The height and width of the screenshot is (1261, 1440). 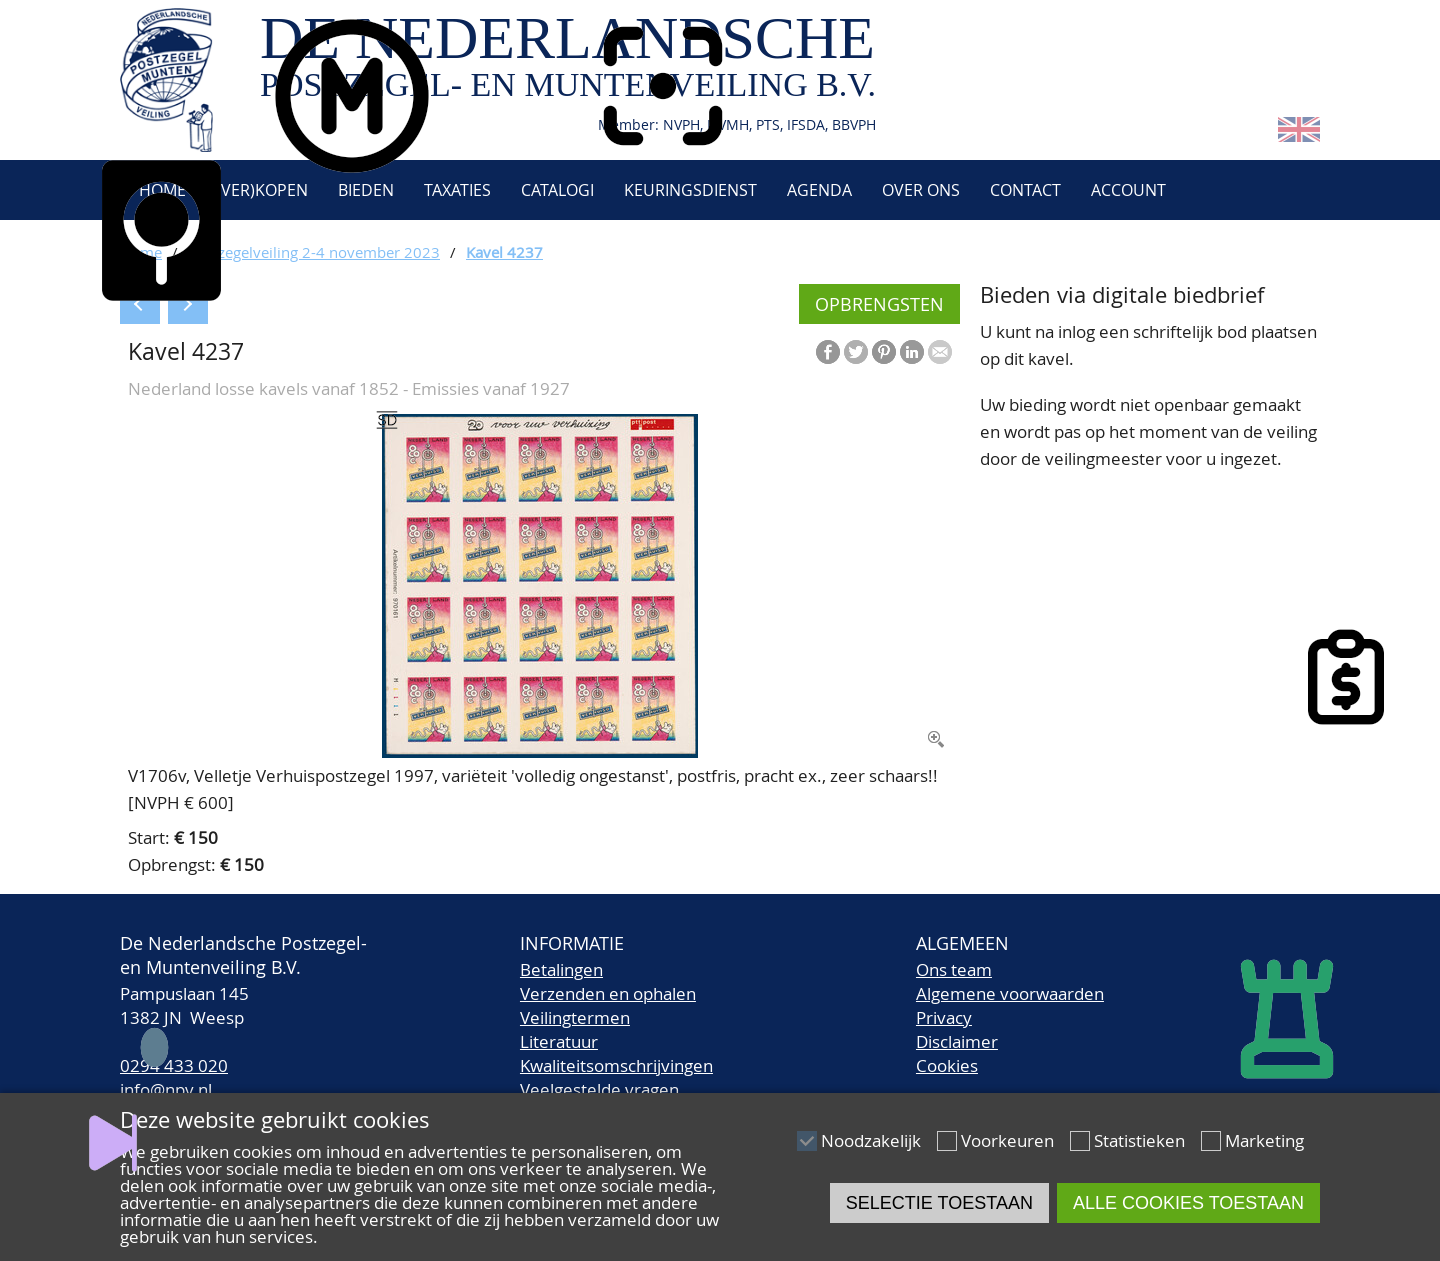 I want to click on play chess or access chess game, so click(x=1287, y=1019).